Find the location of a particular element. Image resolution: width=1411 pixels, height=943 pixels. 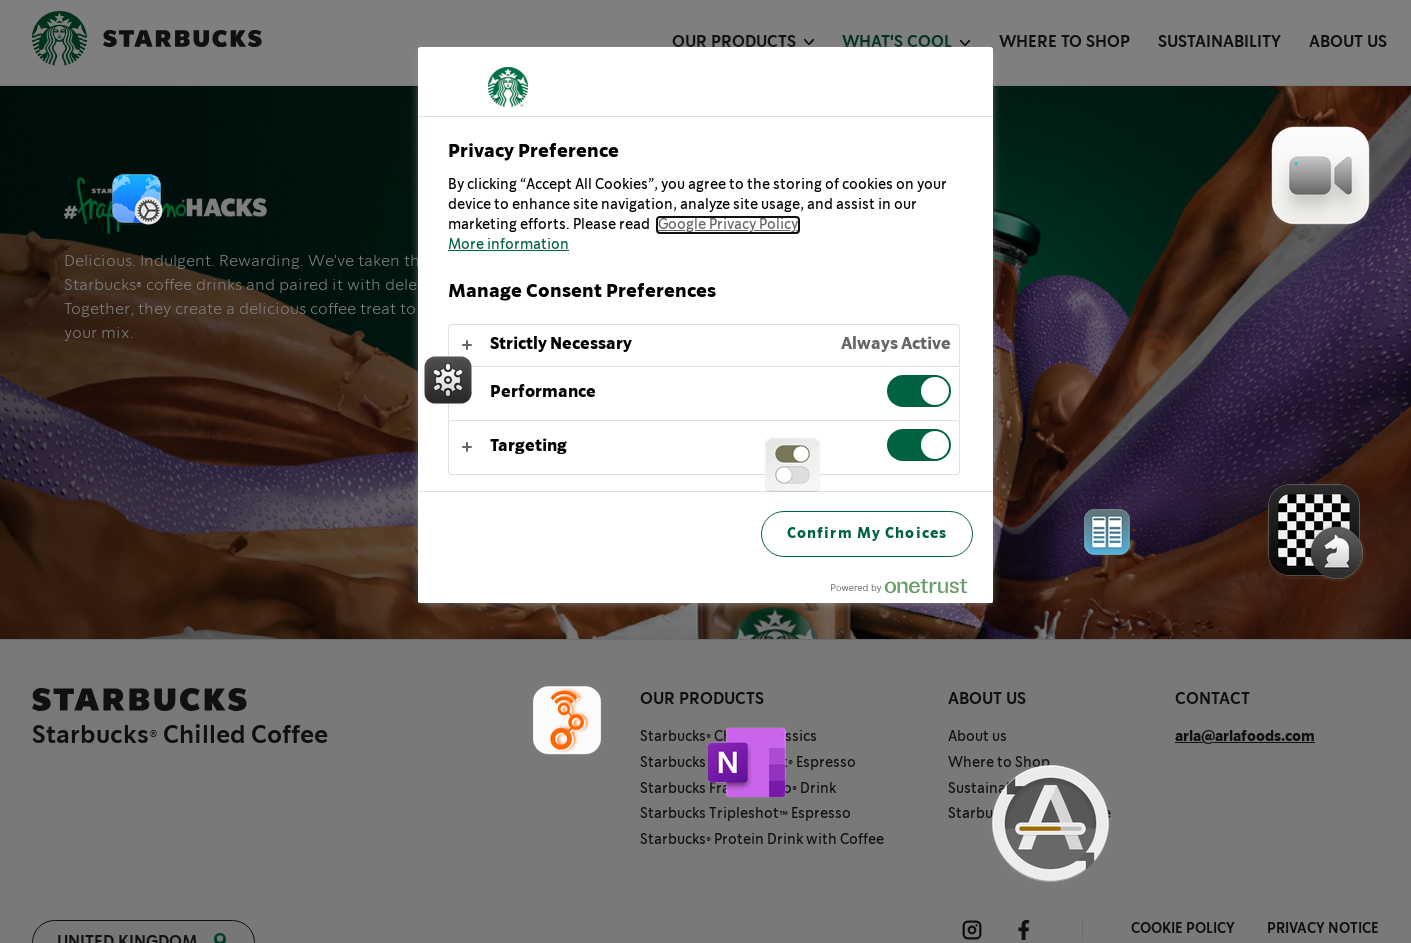

open GNU Radio signal processing application is located at coordinates (567, 721).